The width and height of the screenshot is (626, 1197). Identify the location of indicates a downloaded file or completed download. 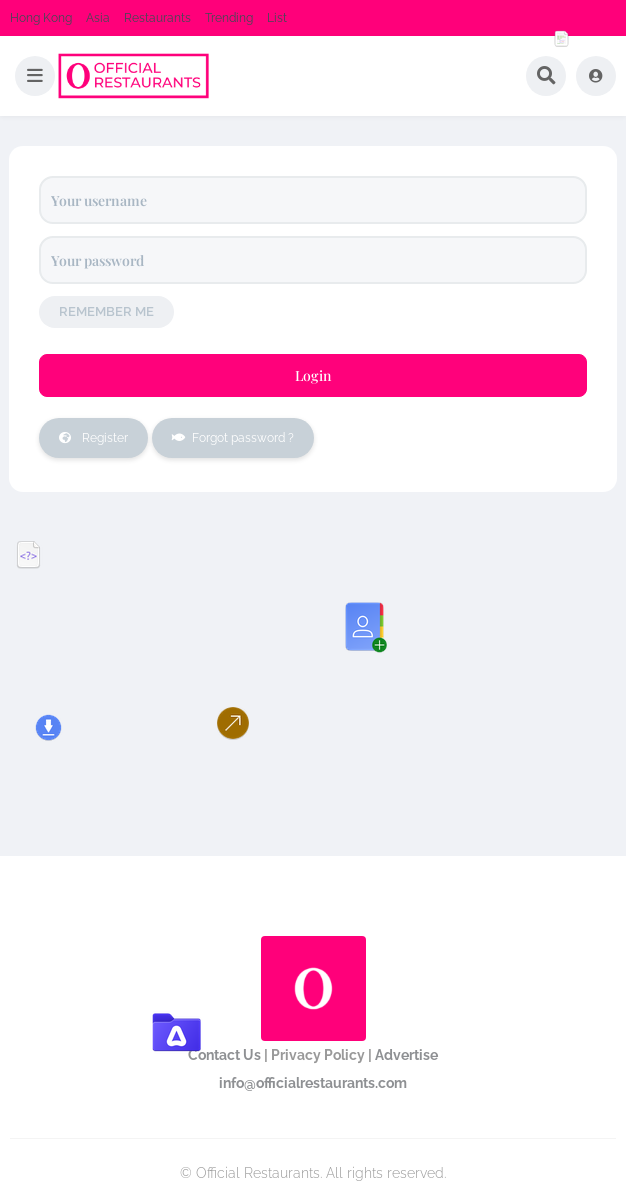
(48, 727).